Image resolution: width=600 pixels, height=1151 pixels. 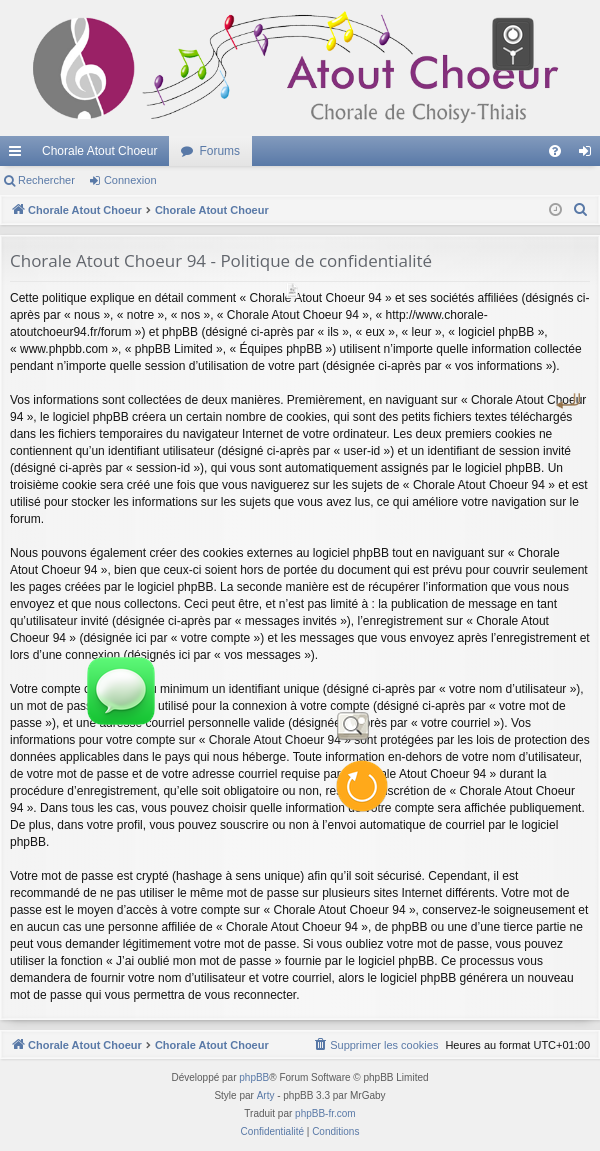 What do you see at coordinates (513, 44) in the screenshot?
I see `archive selected email messages` at bounding box center [513, 44].